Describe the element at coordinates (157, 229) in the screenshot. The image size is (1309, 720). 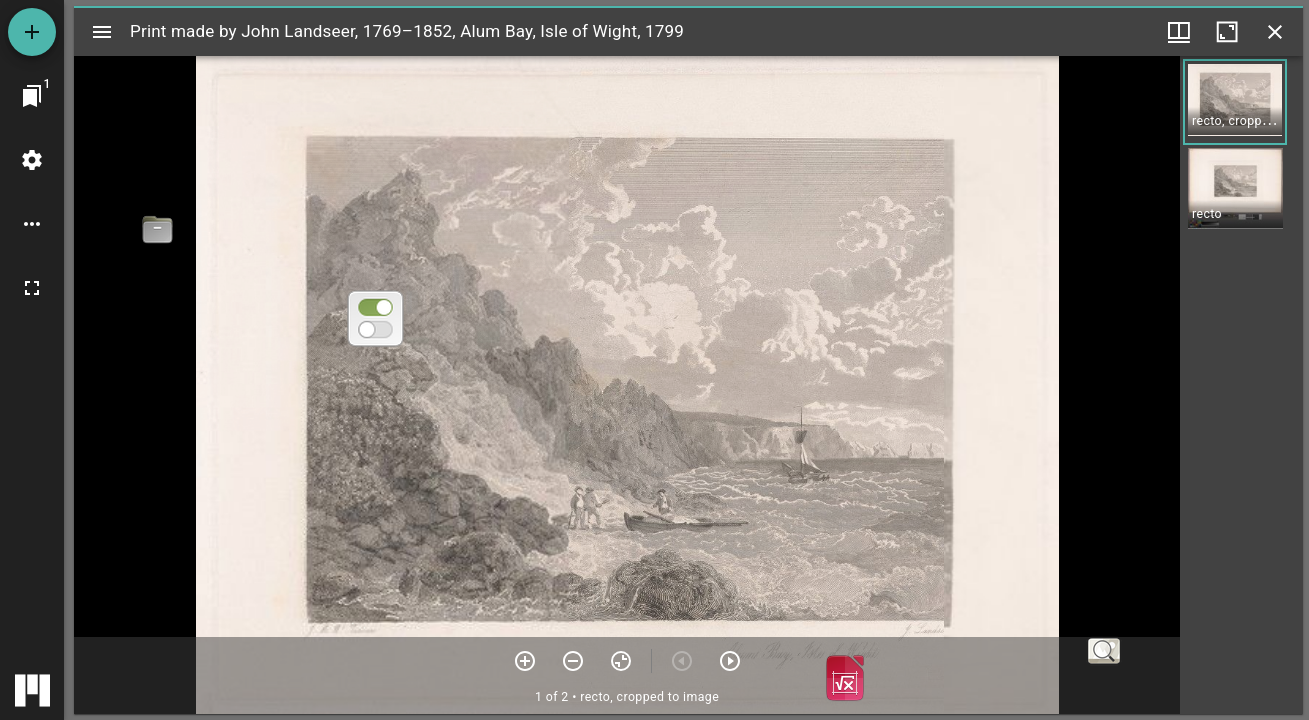
I see `open the file manager application` at that location.